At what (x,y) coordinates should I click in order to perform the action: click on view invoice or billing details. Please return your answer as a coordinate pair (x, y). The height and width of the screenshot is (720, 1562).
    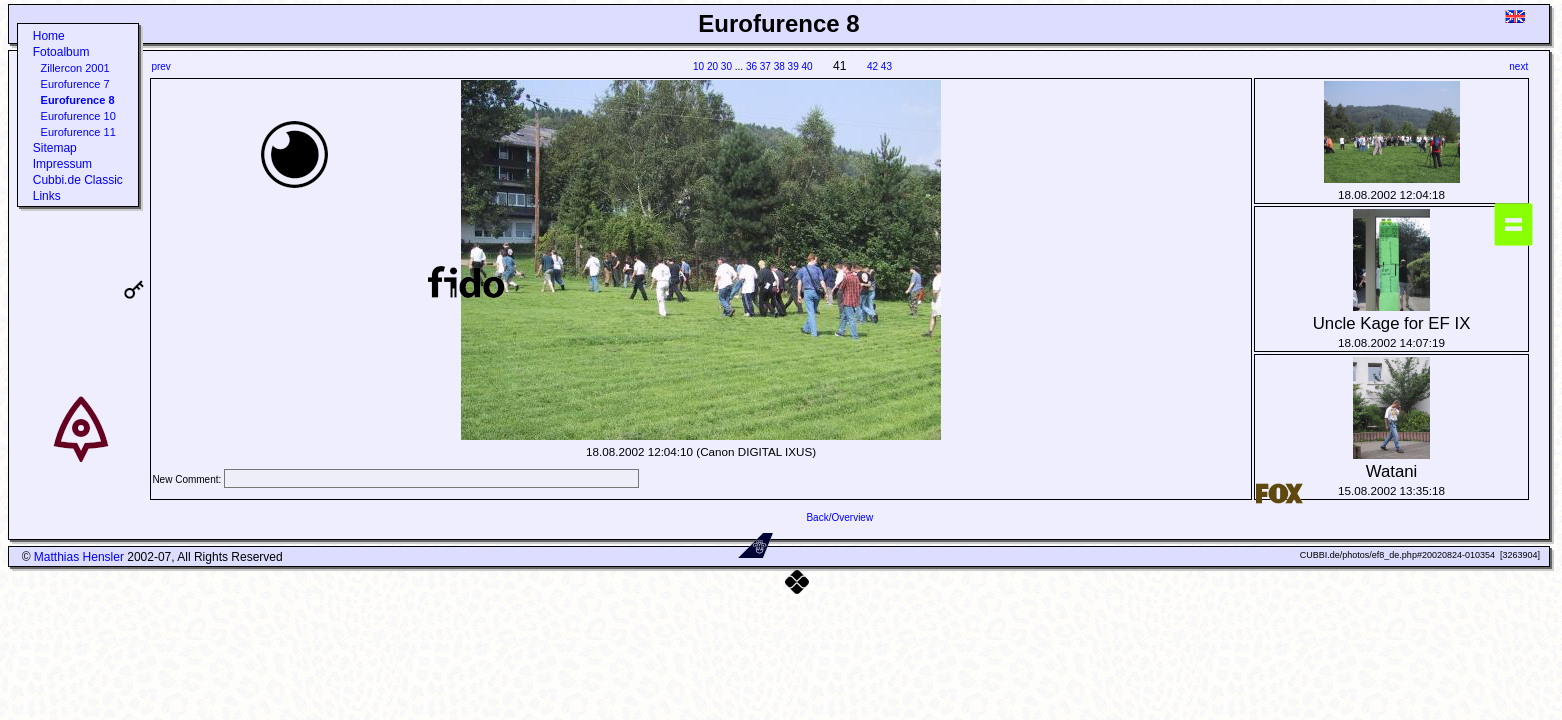
    Looking at the image, I should click on (1513, 224).